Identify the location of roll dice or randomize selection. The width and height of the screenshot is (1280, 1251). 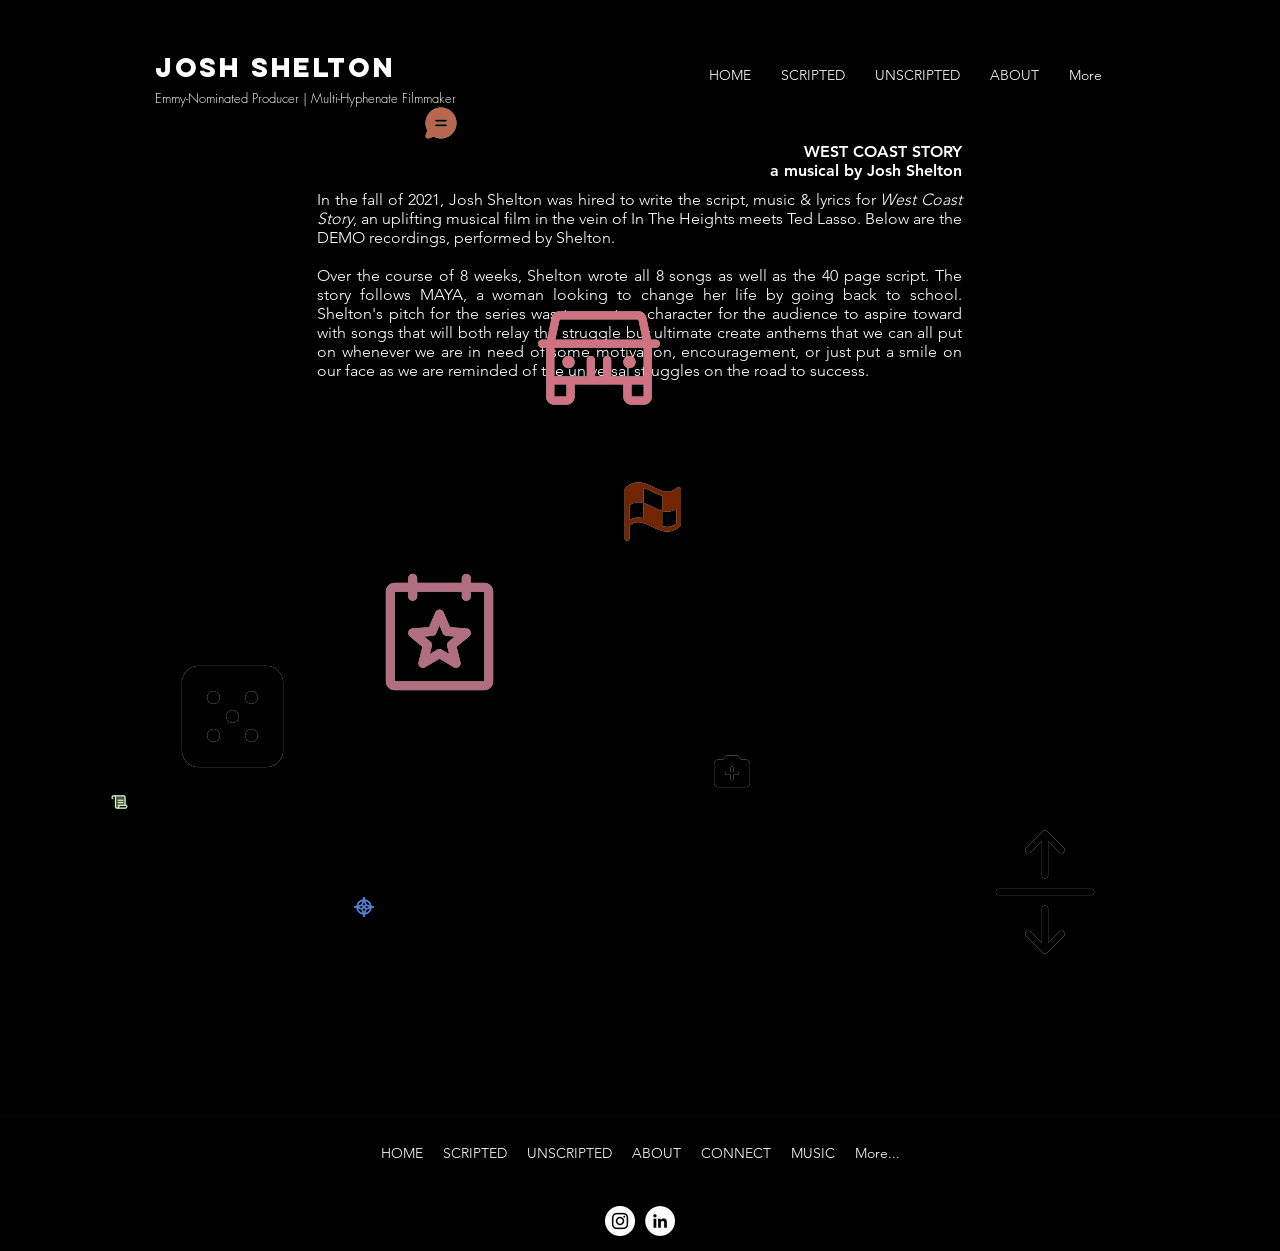
(232, 716).